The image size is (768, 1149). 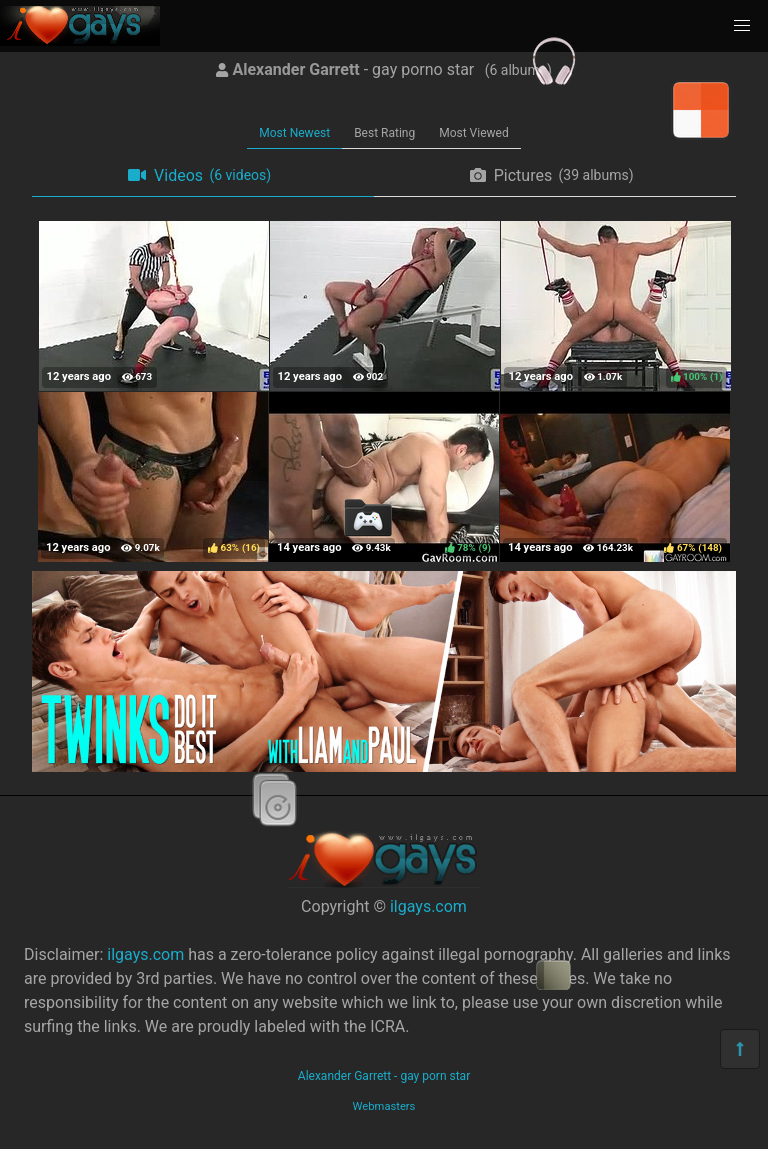 What do you see at coordinates (274, 799) in the screenshot?
I see `access multiple disk drives or storage devices` at bounding box center [274, 799].